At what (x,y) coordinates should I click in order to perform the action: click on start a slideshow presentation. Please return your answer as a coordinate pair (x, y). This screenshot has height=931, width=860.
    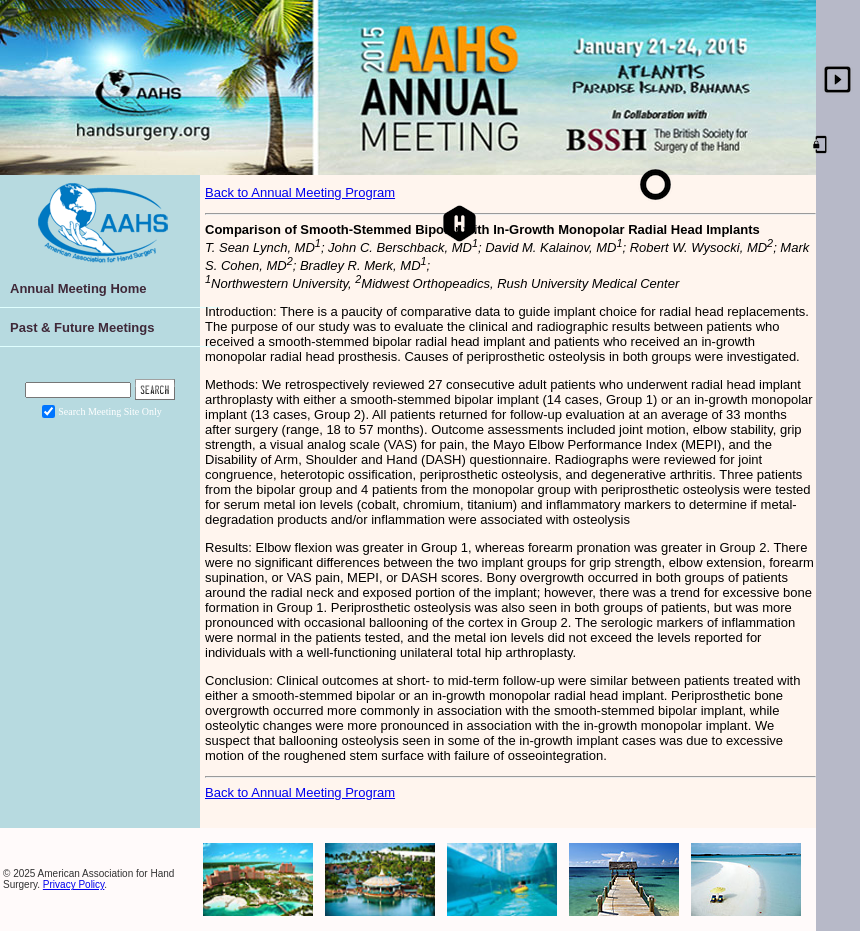
    Looking at the image, I should click on (837, 79).